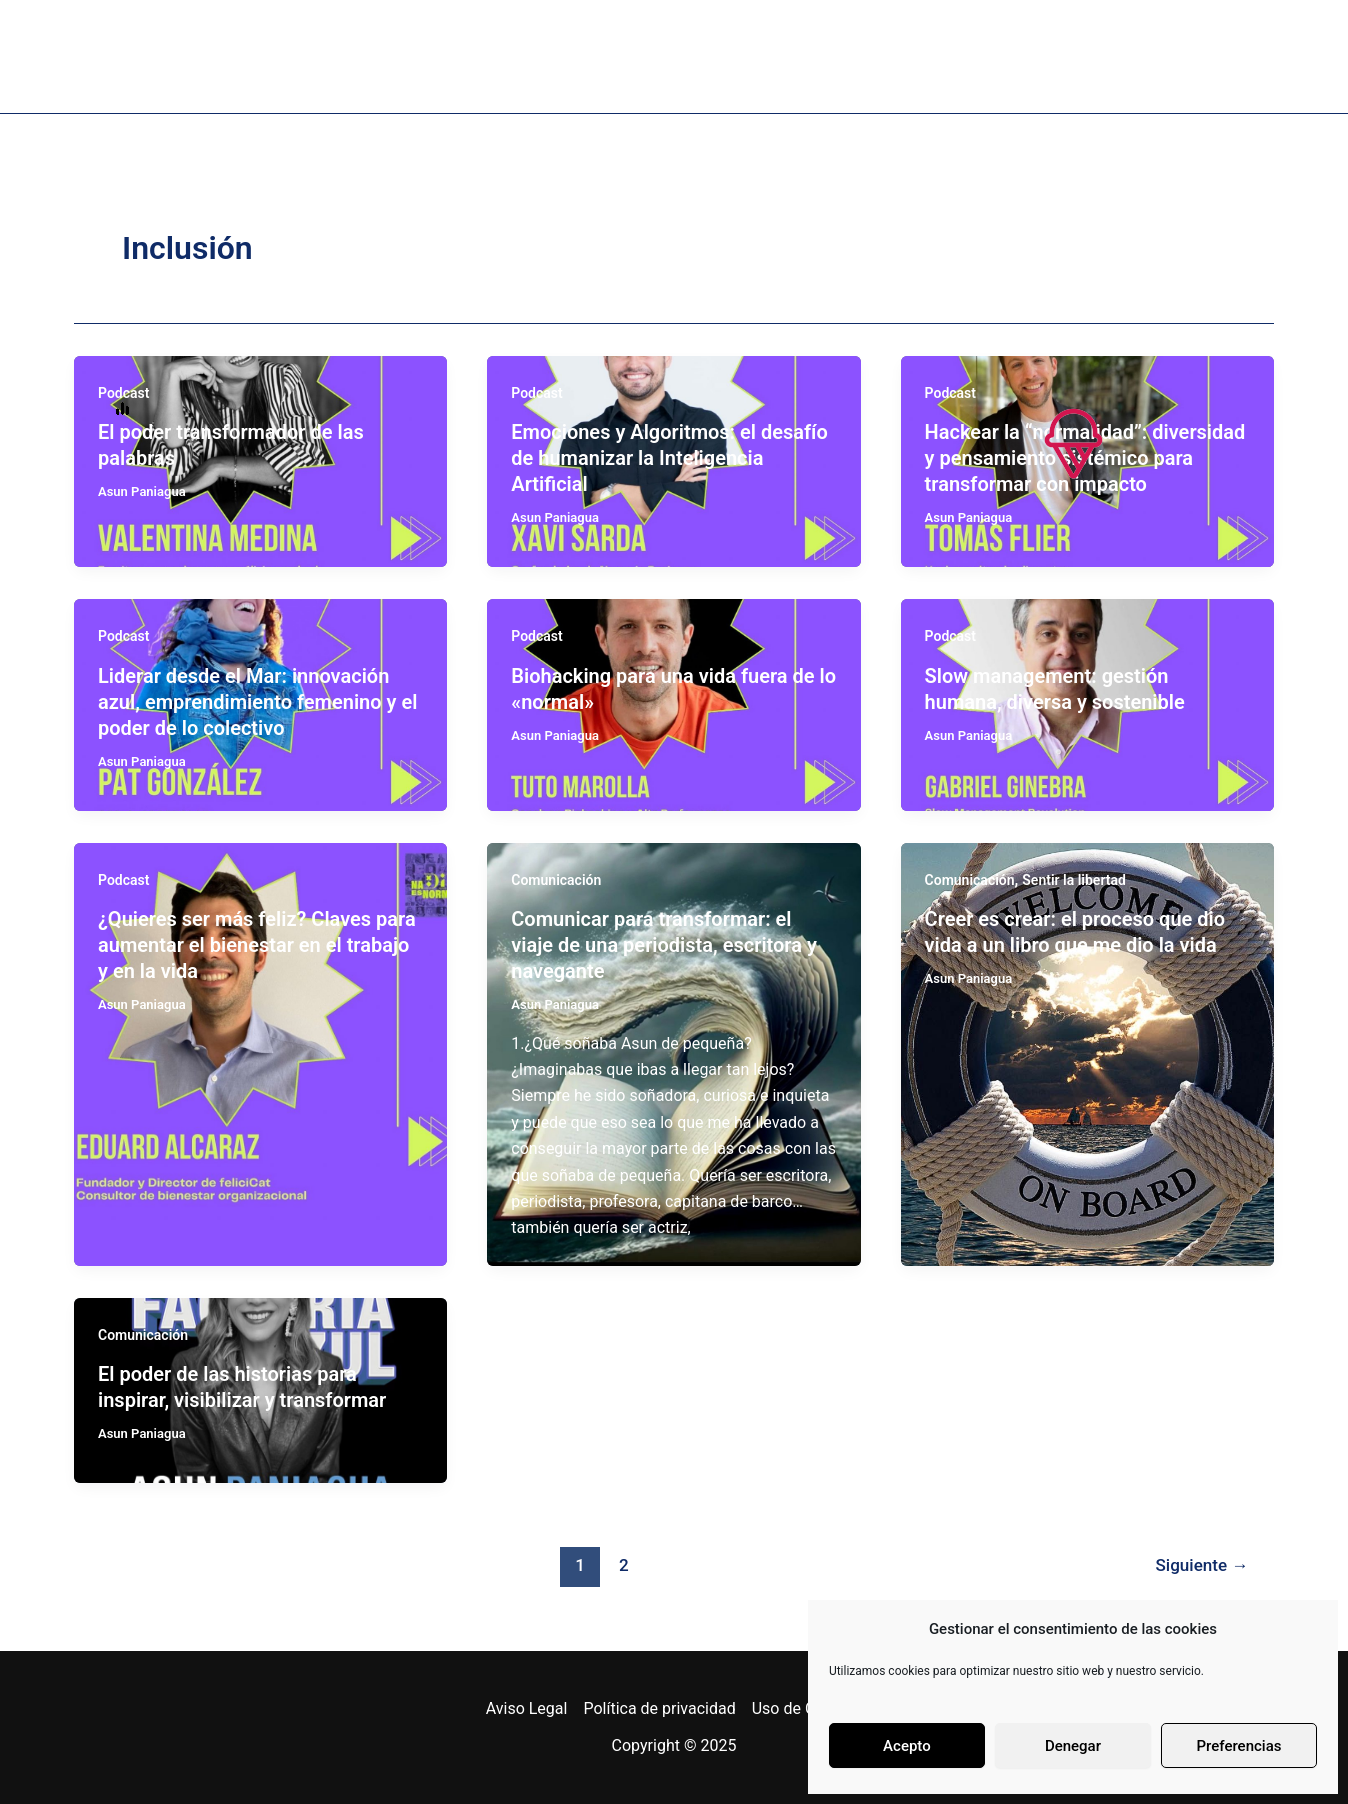 The width and height of the screenshot is (1348, 1804). What do you see at coordinates (1073, 442) in the screenshot?
I see `browse desserts or sweet treats` at bounding box center [1073, 442].